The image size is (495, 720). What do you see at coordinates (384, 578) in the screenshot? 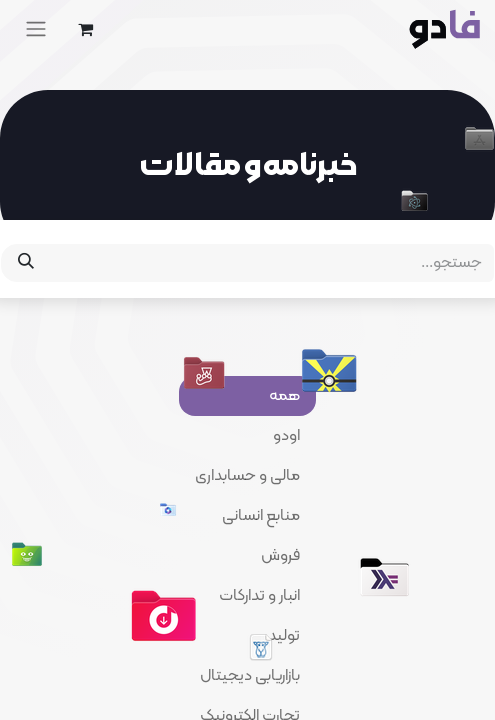
I see `open folder containing haskell project files` at bounding box center [384, 578].